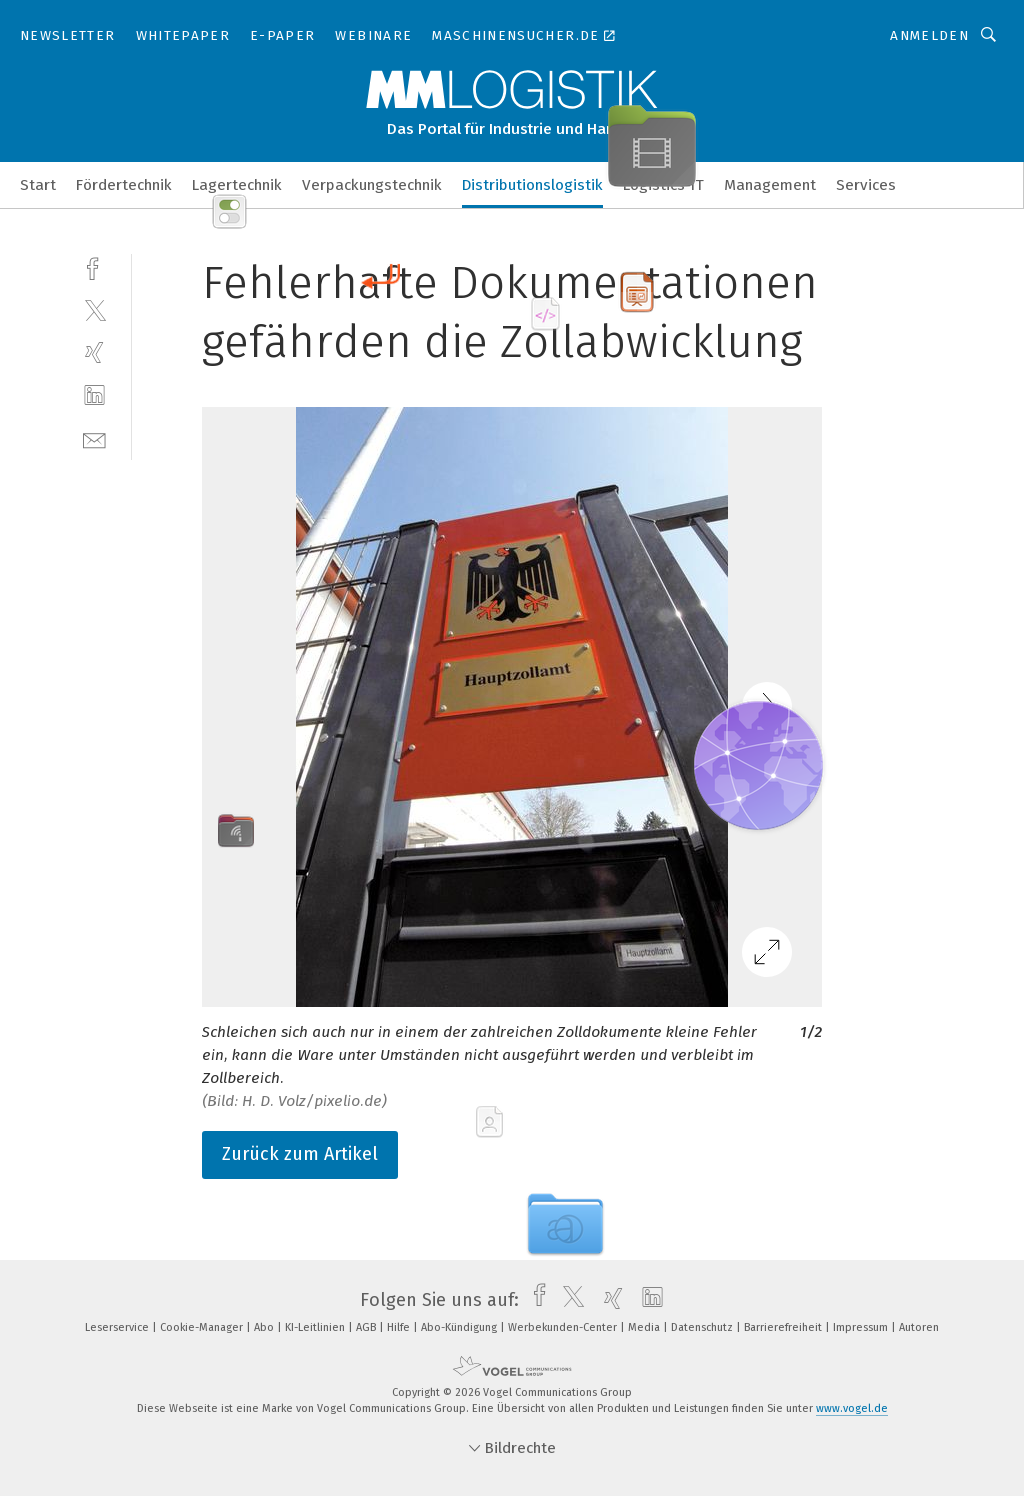 This screenshot has width=1024, height=1496. What do you see at coordinates (652, 146) in the screenshot?
I see `open your videos folder` at bounding box center [652, 146].